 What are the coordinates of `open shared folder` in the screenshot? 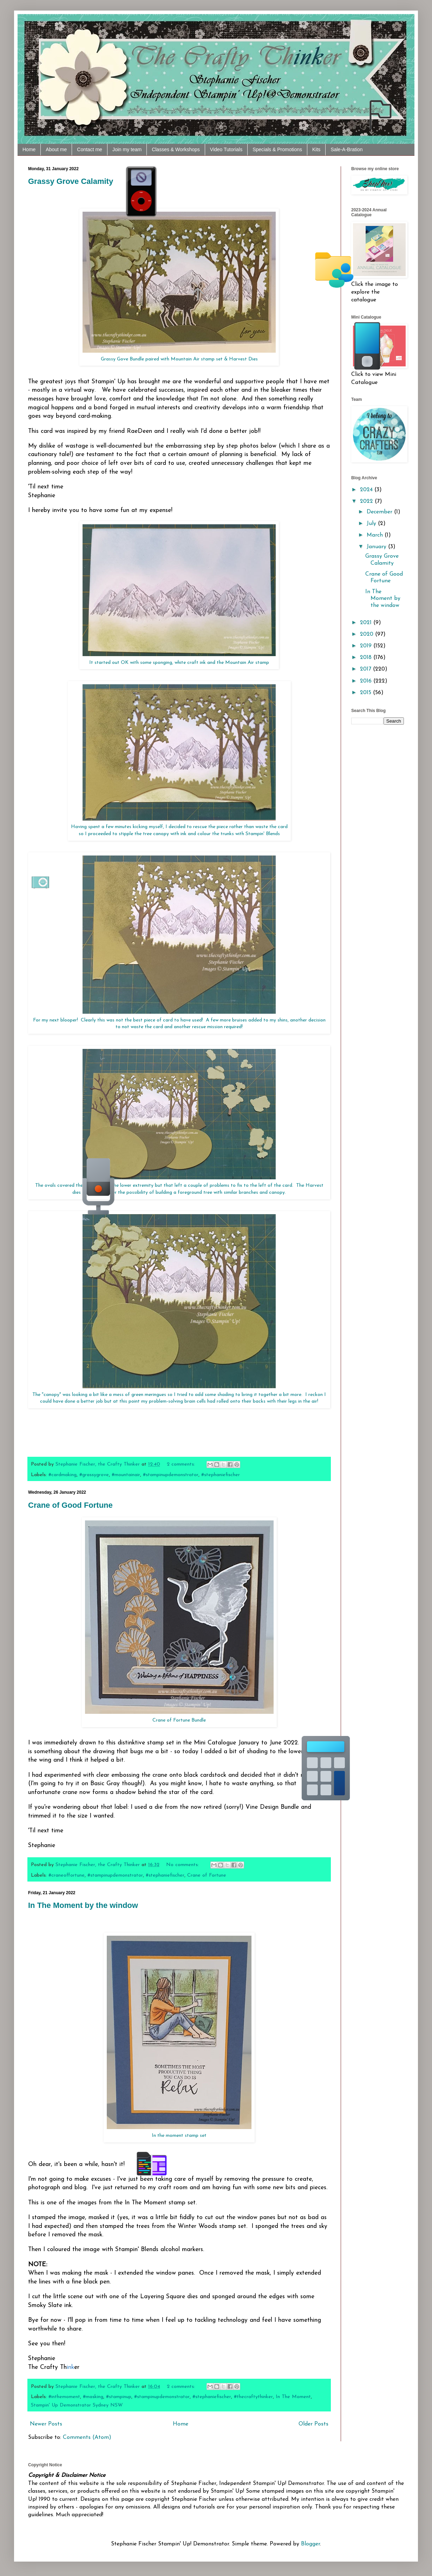 It's located at (333, 267).